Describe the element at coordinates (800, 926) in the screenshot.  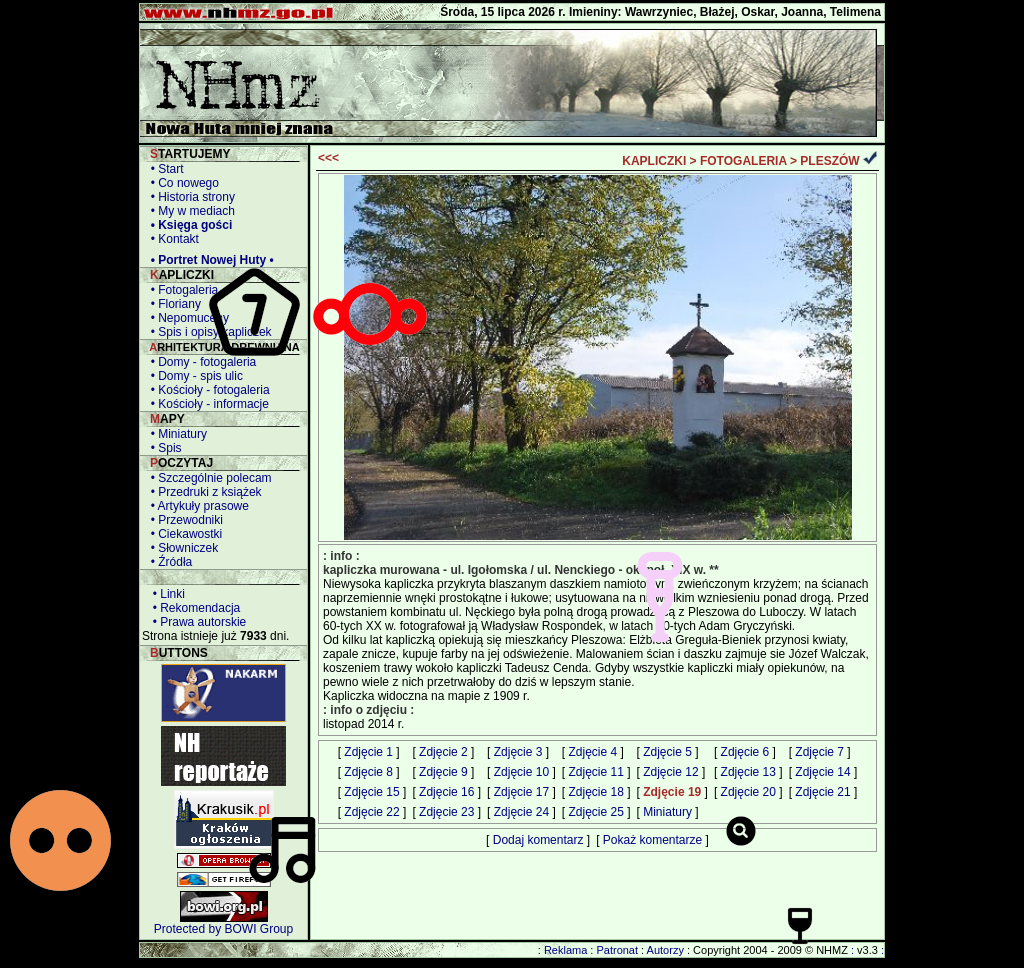
I see `find nearby wine bars or restaurants` at that location.